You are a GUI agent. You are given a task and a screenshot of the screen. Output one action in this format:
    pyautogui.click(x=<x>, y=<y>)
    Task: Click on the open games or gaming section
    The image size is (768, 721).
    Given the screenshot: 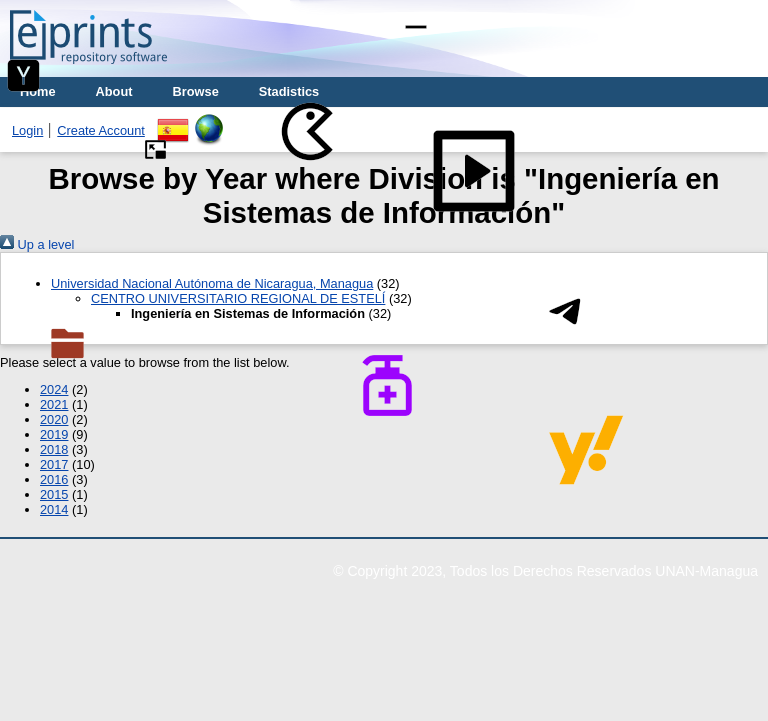 What is the action you would take?
    pyautogui.click(x=310, y=131)
    